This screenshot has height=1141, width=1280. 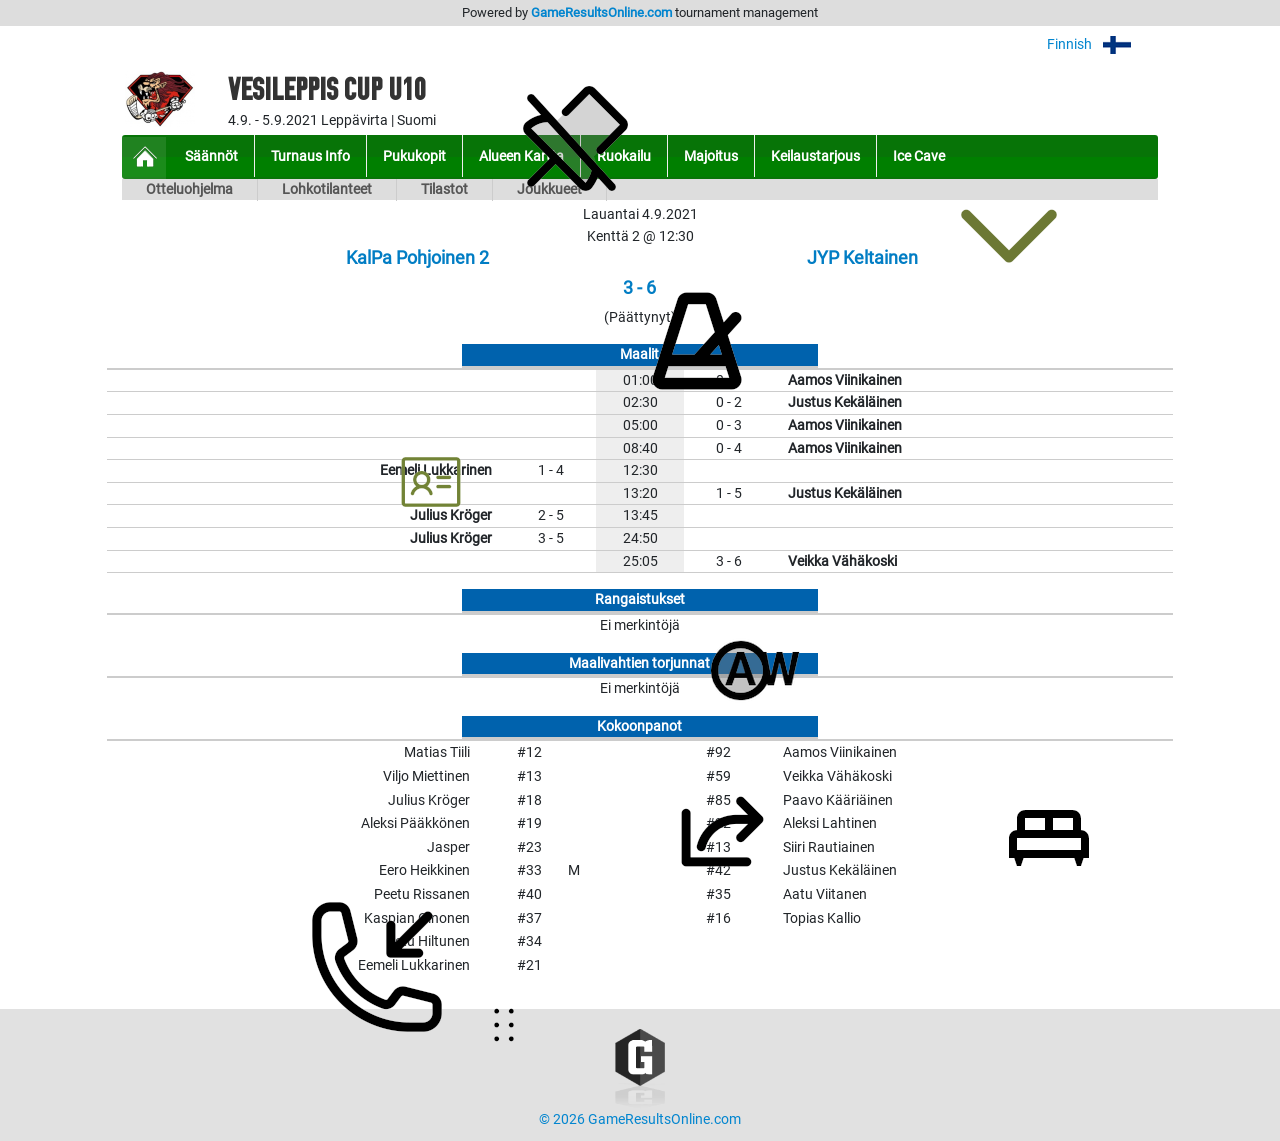 I want to click on enable auto white balance, so click(x=755, y=670).